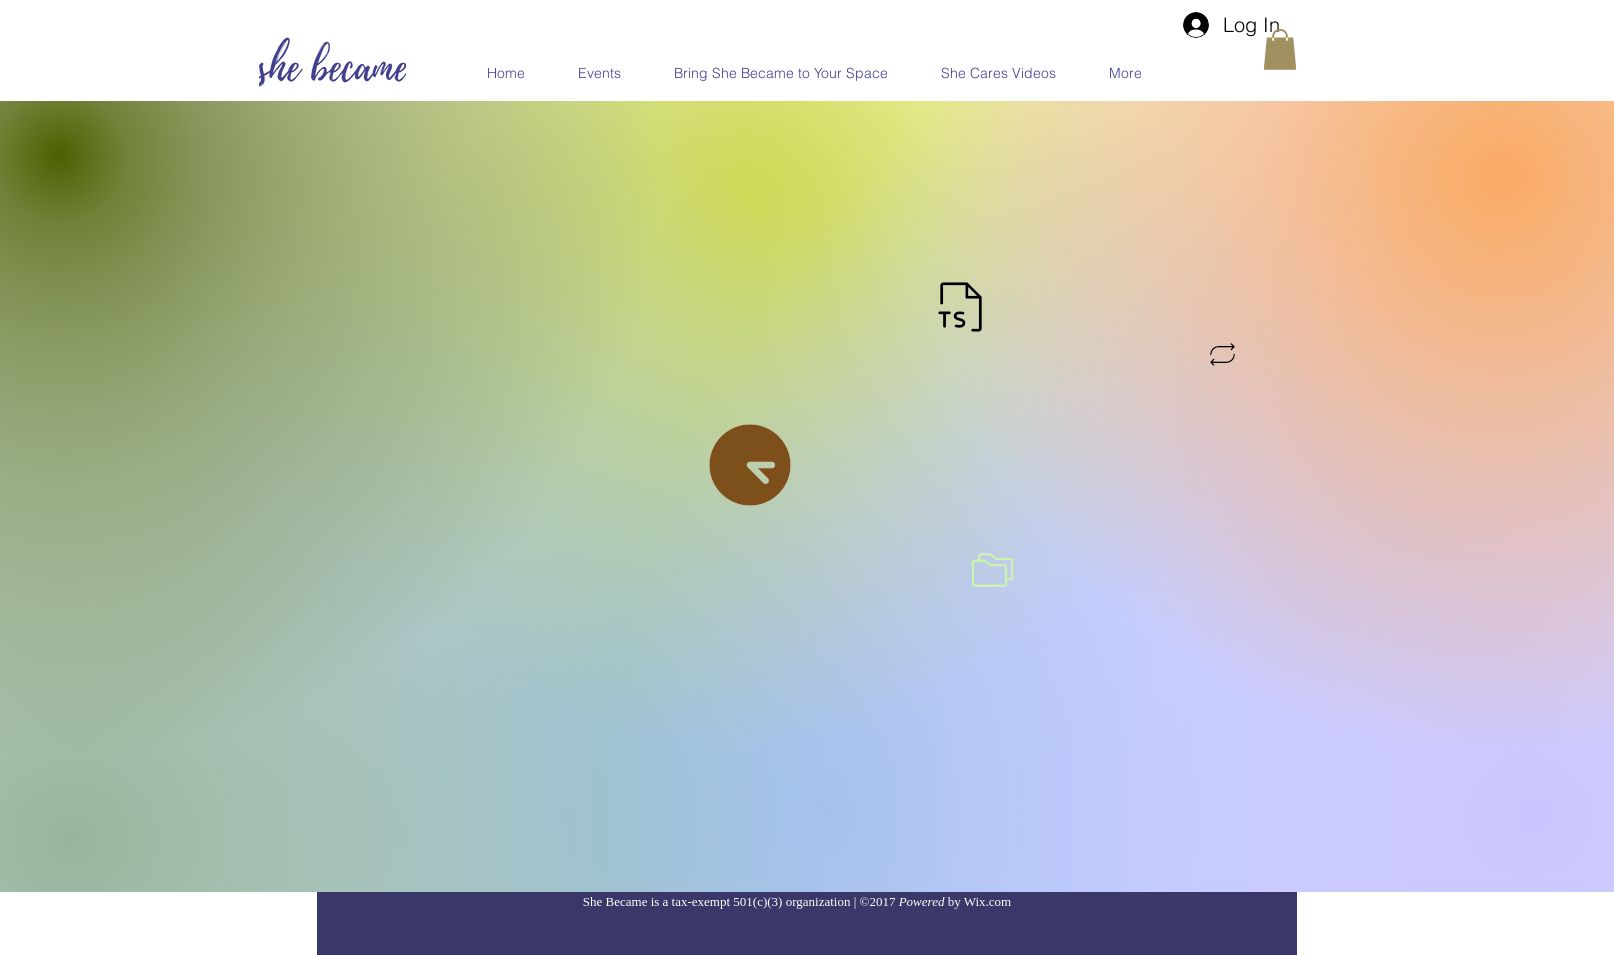  Describe the element at coordinates (1222, 354) in the screenshot. I see `enable repeat mode for media playback` at that location.